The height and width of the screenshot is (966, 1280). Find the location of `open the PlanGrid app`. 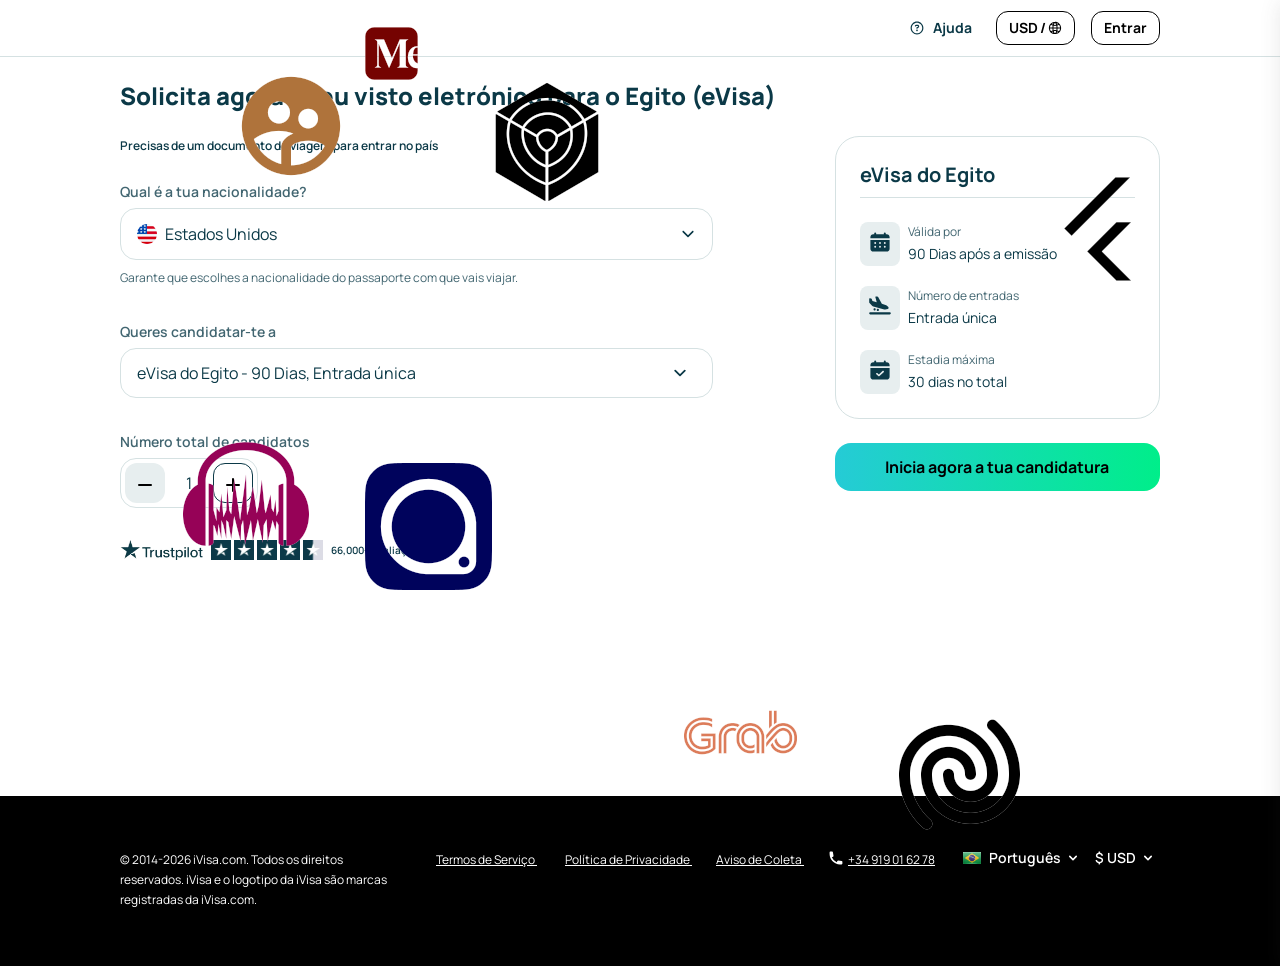

open the PlanGrid app is located at coordinates (428, 526).